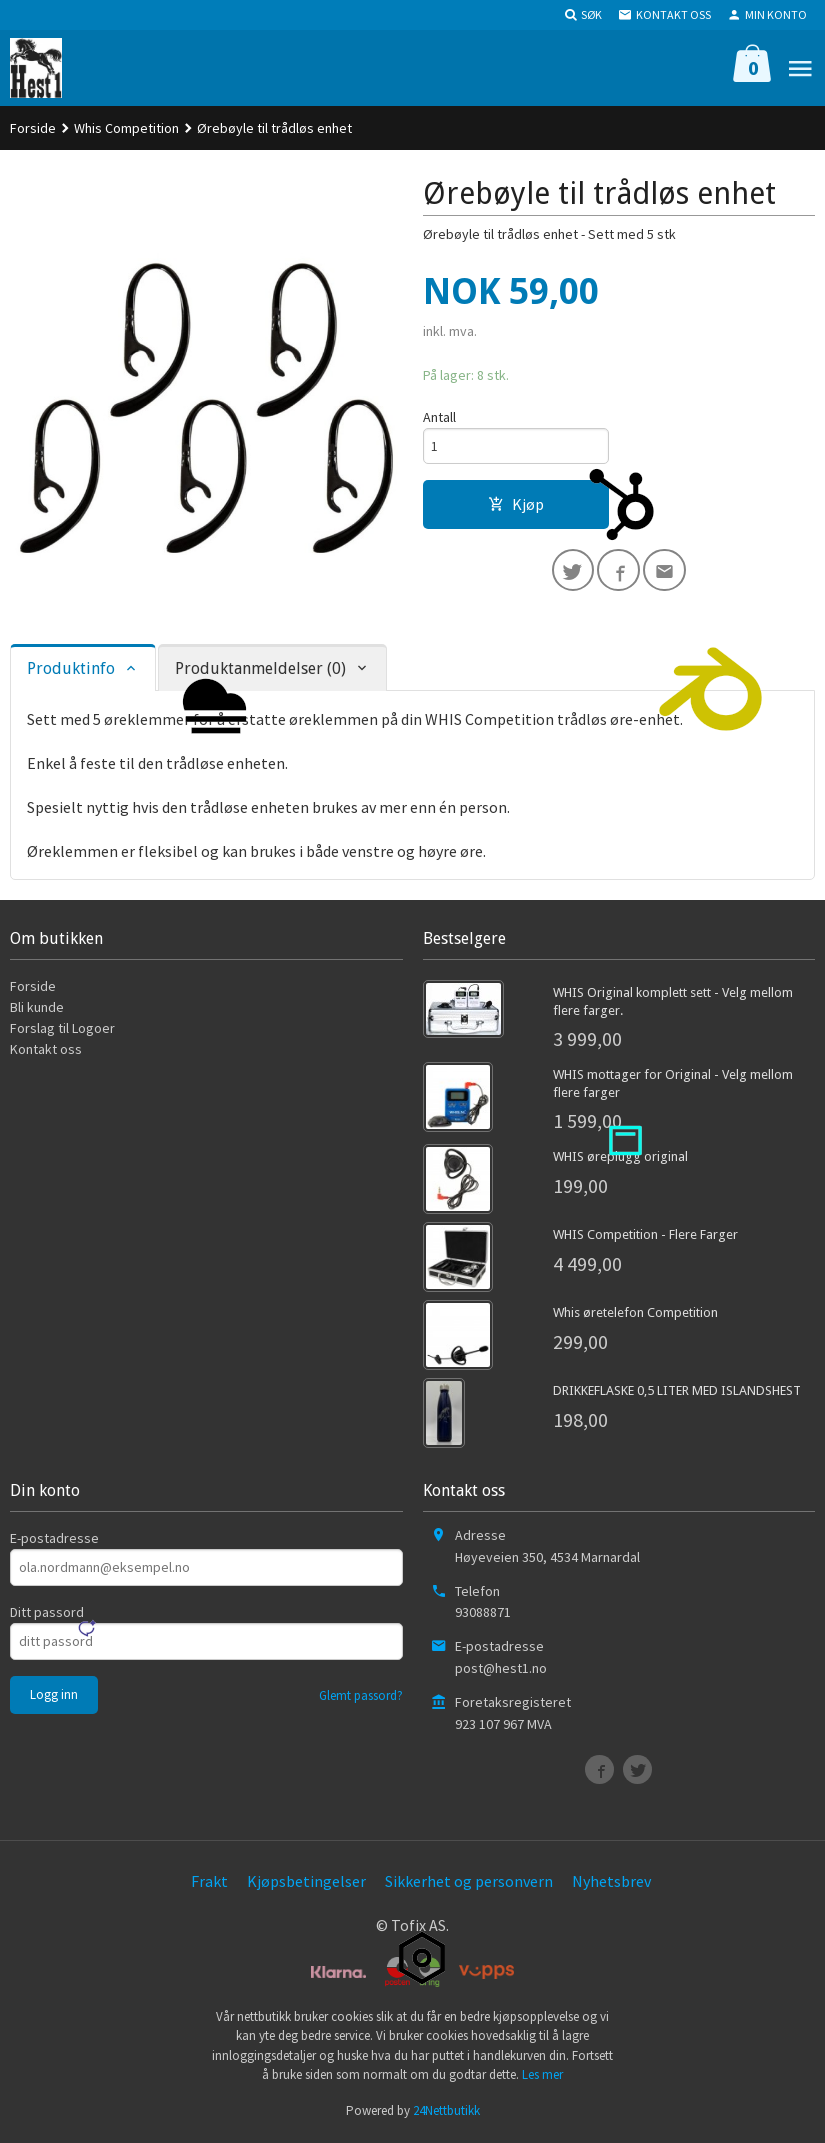 This screenshot has width=825, height=2143. Describe the element at coordinates (625, 1140) in the screenshot. I see `switch to top panel layout` at that location.